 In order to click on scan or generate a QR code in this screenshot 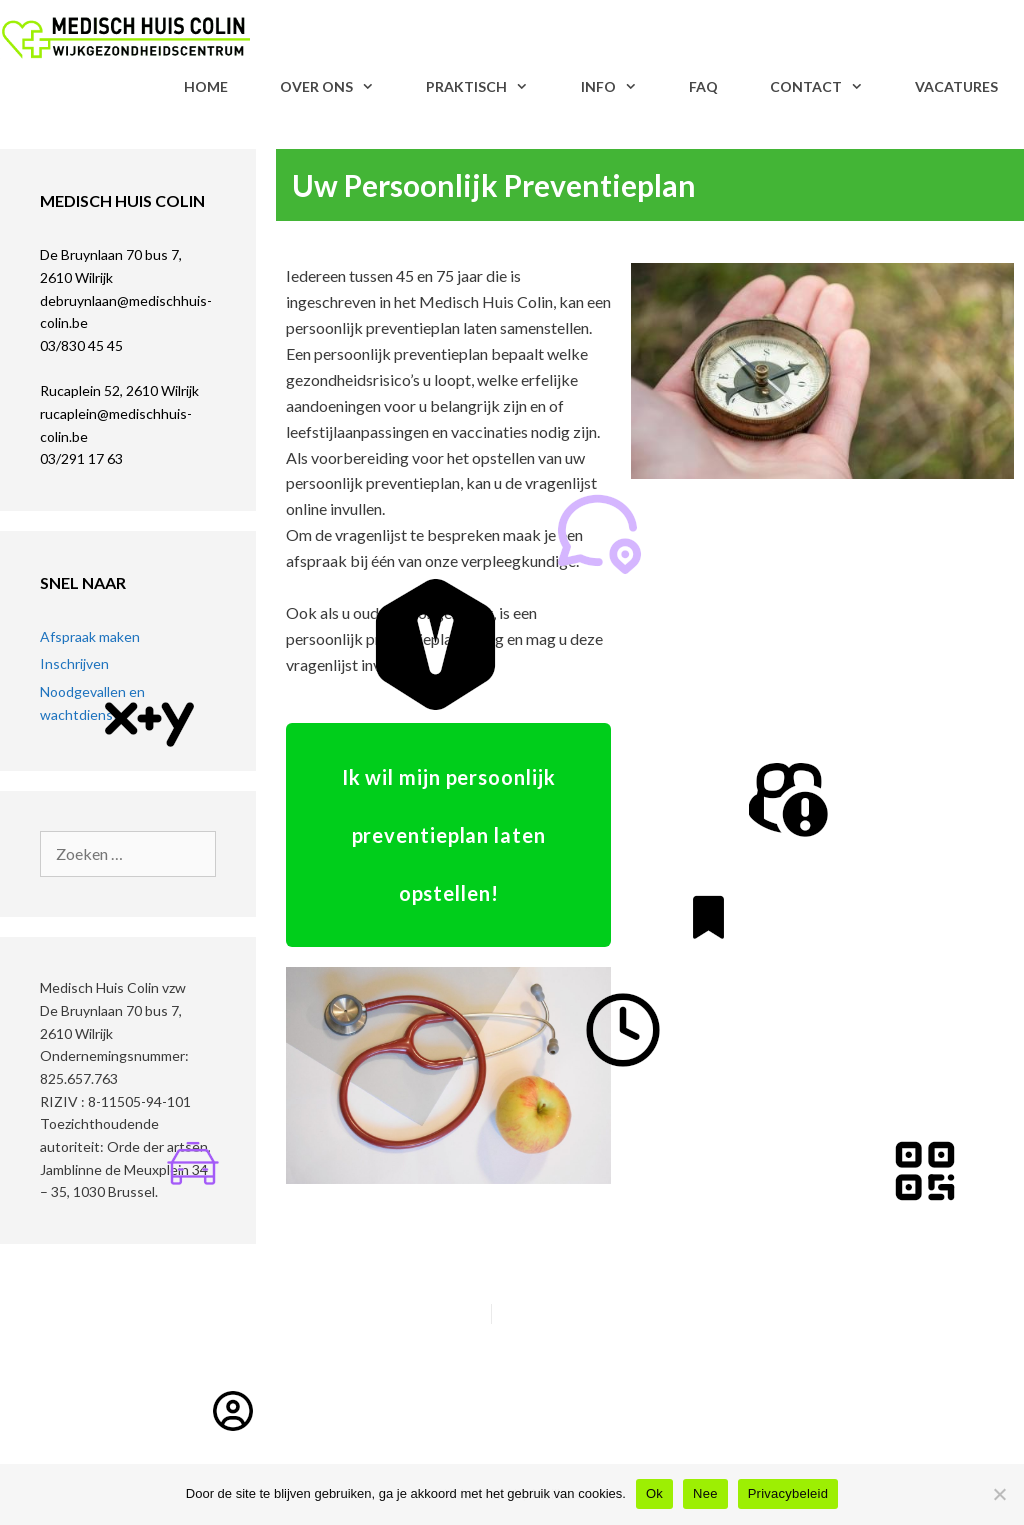, I will do `click(925, 1171)`.